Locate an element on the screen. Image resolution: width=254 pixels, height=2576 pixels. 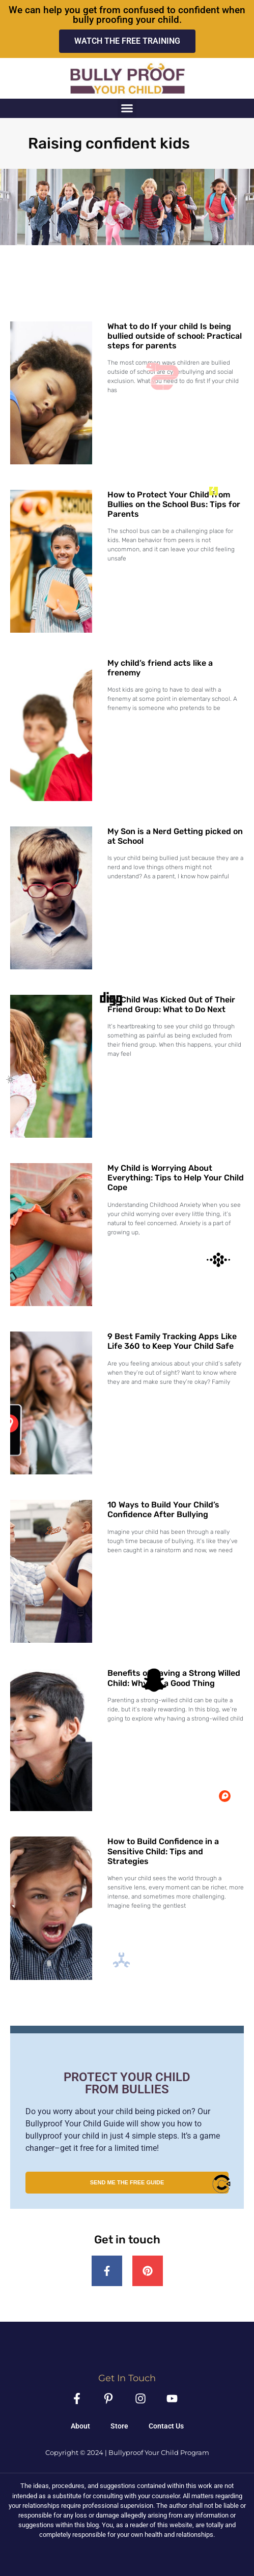
open Wwise audio middleware application is located at coordinates (218, 1260).